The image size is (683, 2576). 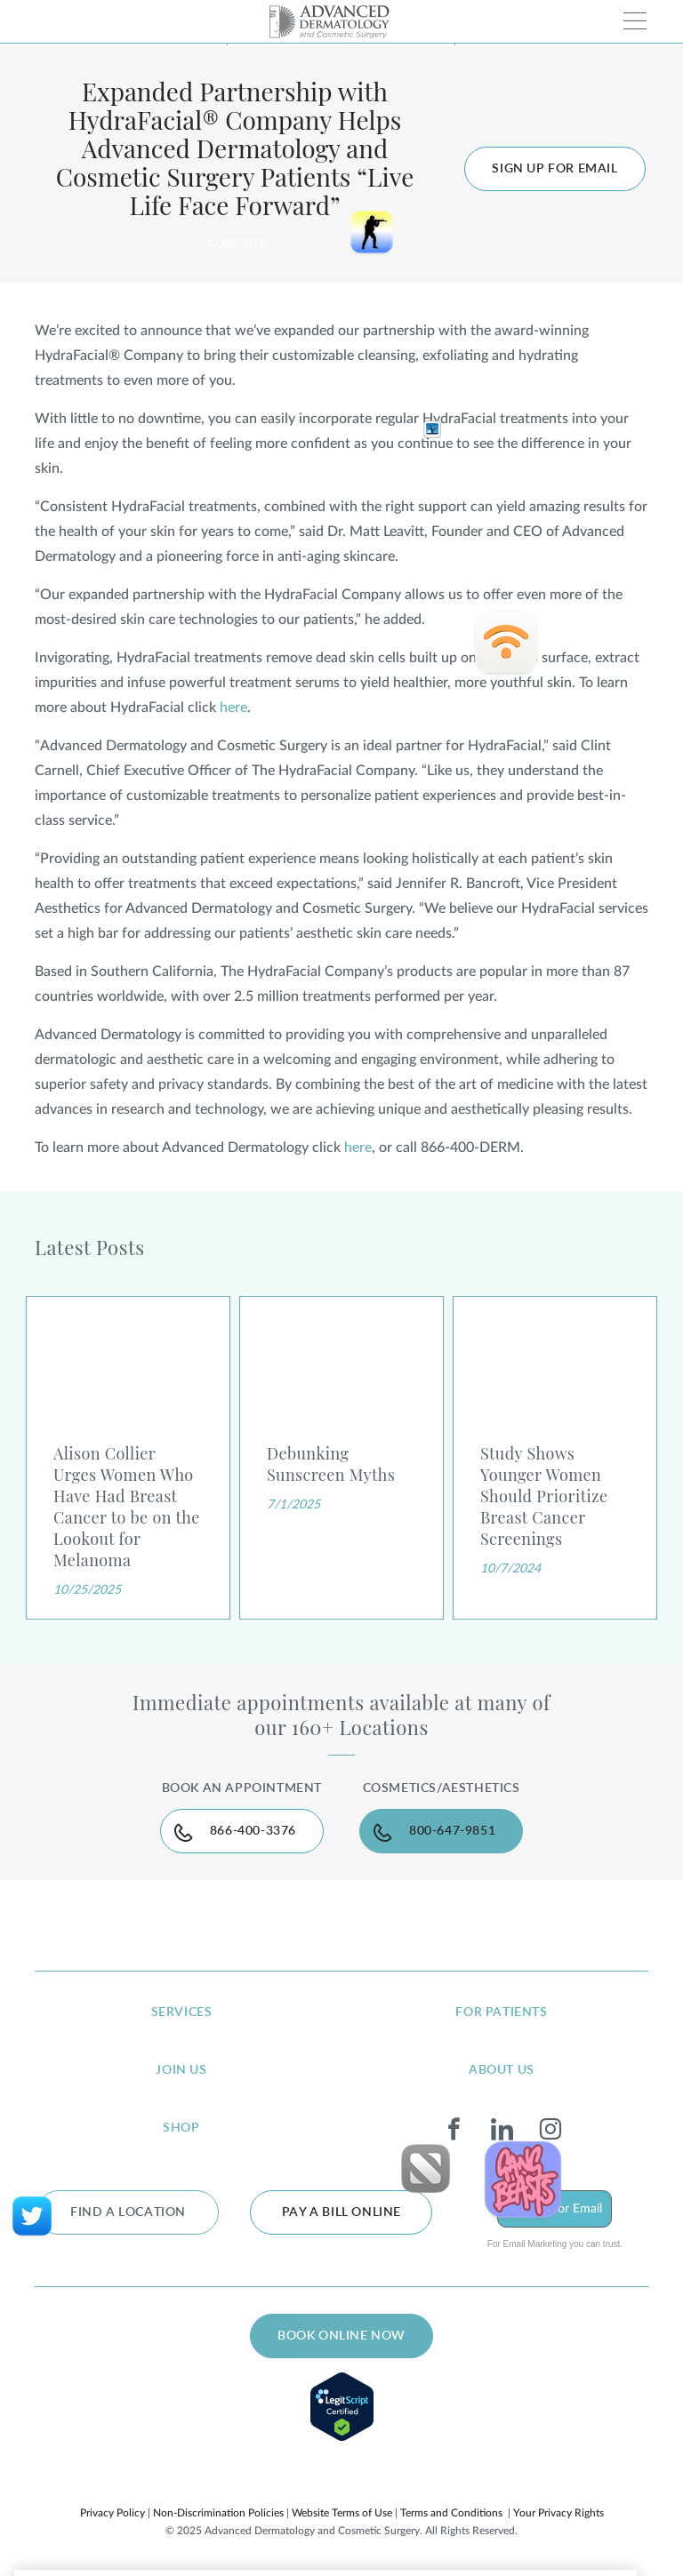 I want to click on launch counter-strike, so click(x=372, y=232).